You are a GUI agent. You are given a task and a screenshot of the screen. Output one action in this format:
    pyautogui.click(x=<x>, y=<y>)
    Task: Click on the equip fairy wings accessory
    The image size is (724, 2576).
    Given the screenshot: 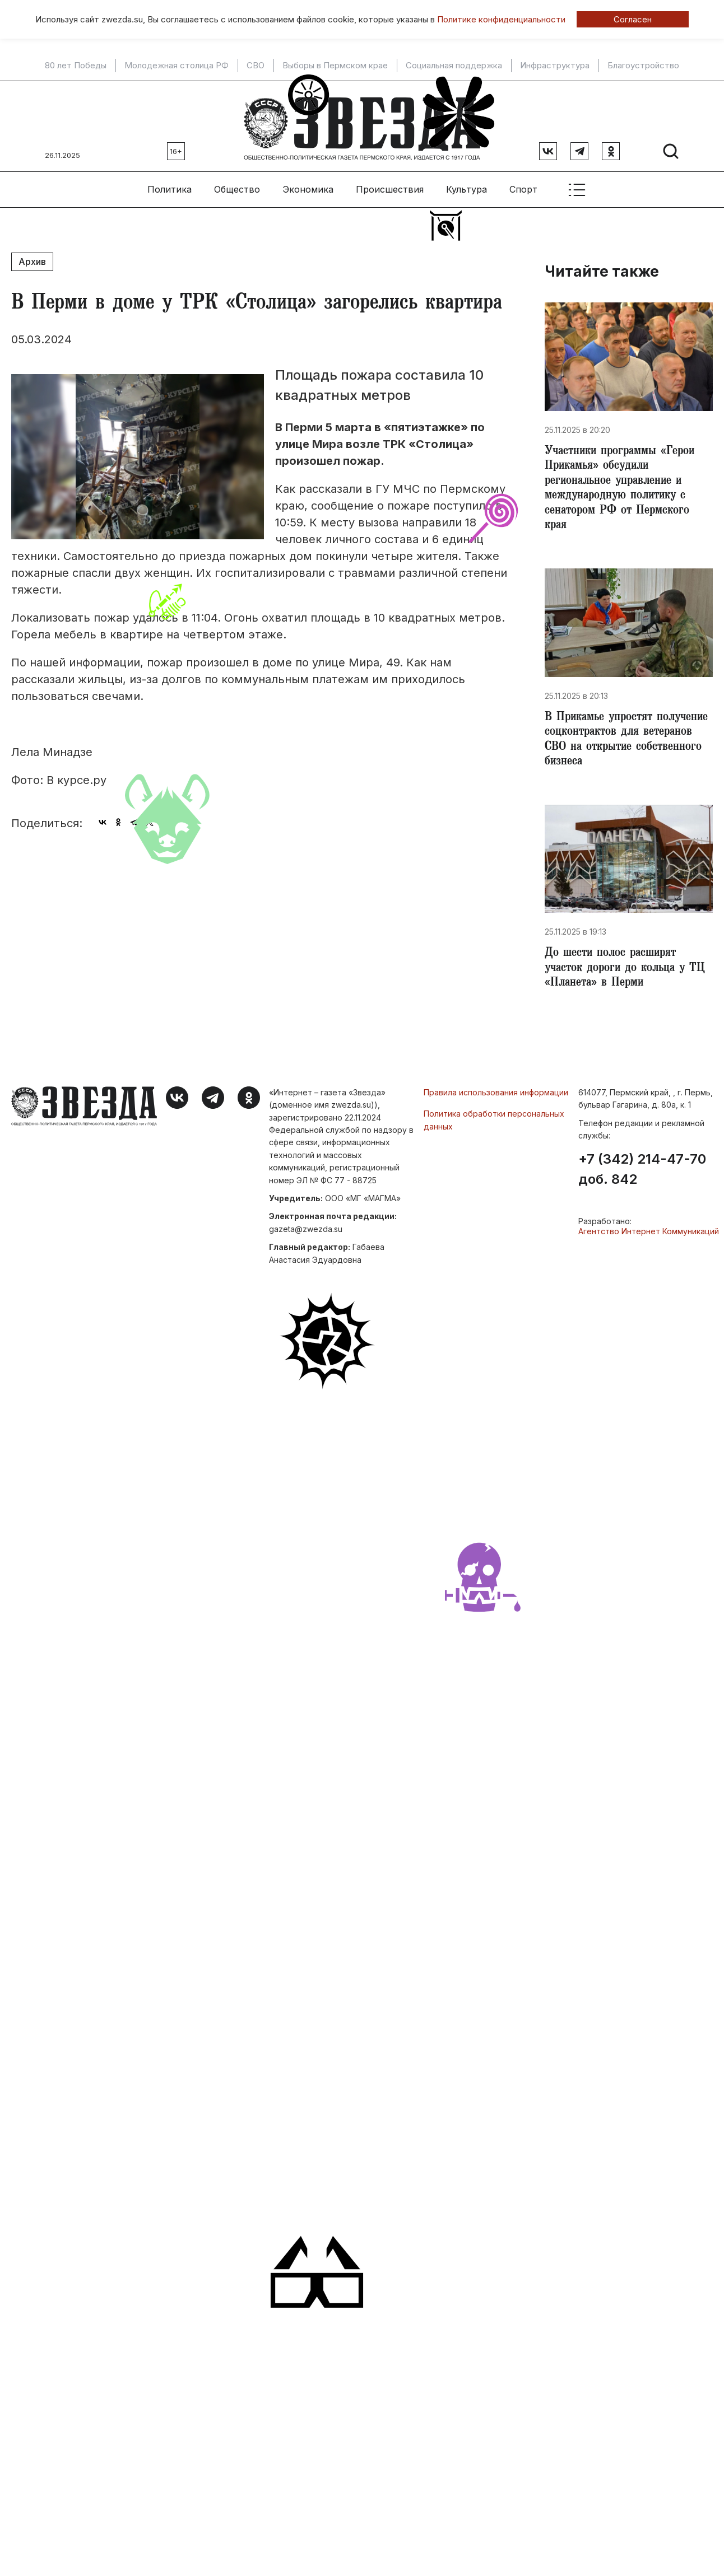 What is the action you would take?
    pyautogui.click(x=459, y=111)
    